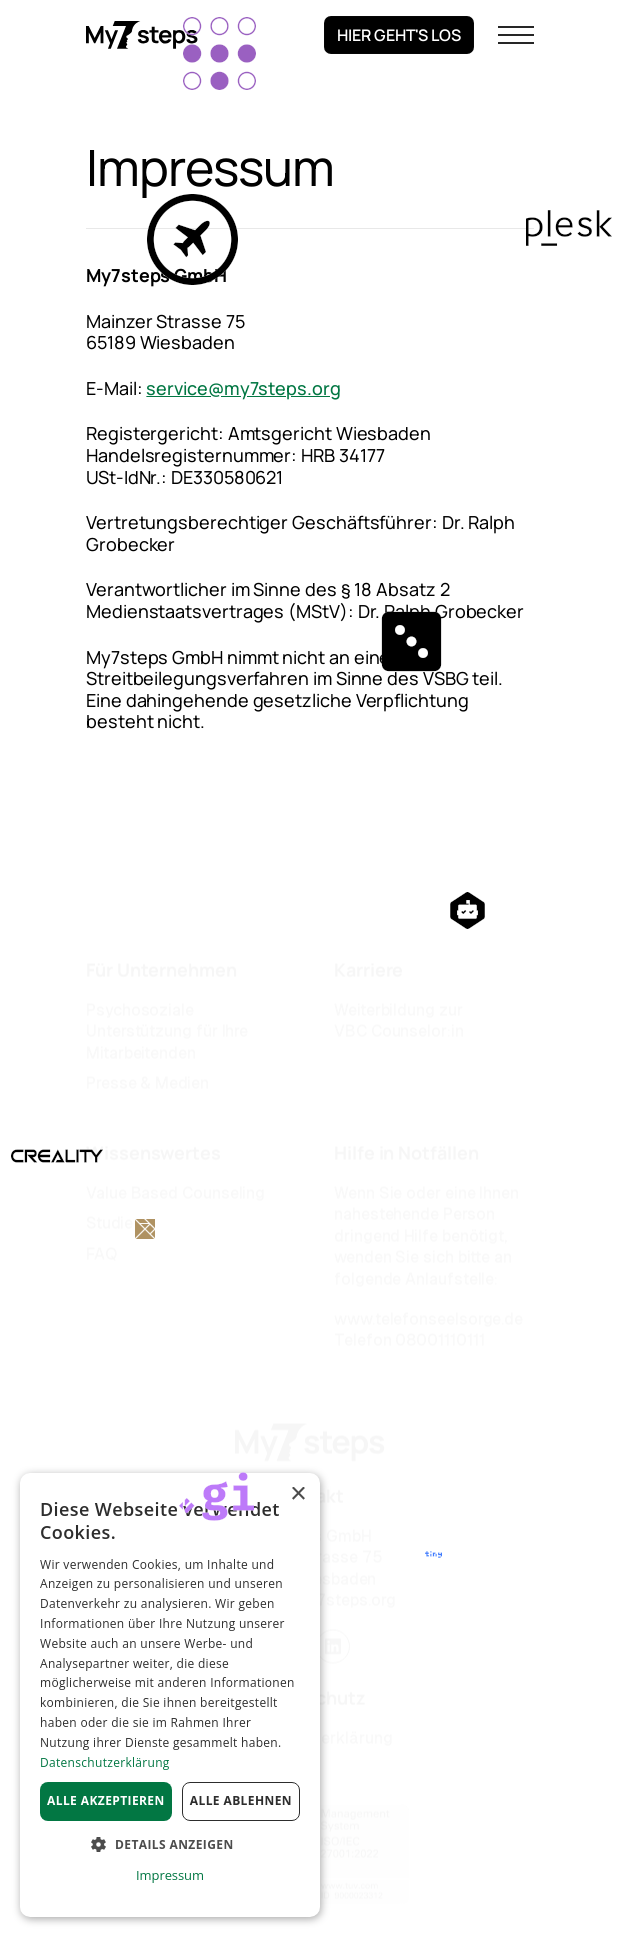 Image resolution: width=620 pixels, height=1937 pixels. I want to click on elm programming language logo, so click(145, 1229).